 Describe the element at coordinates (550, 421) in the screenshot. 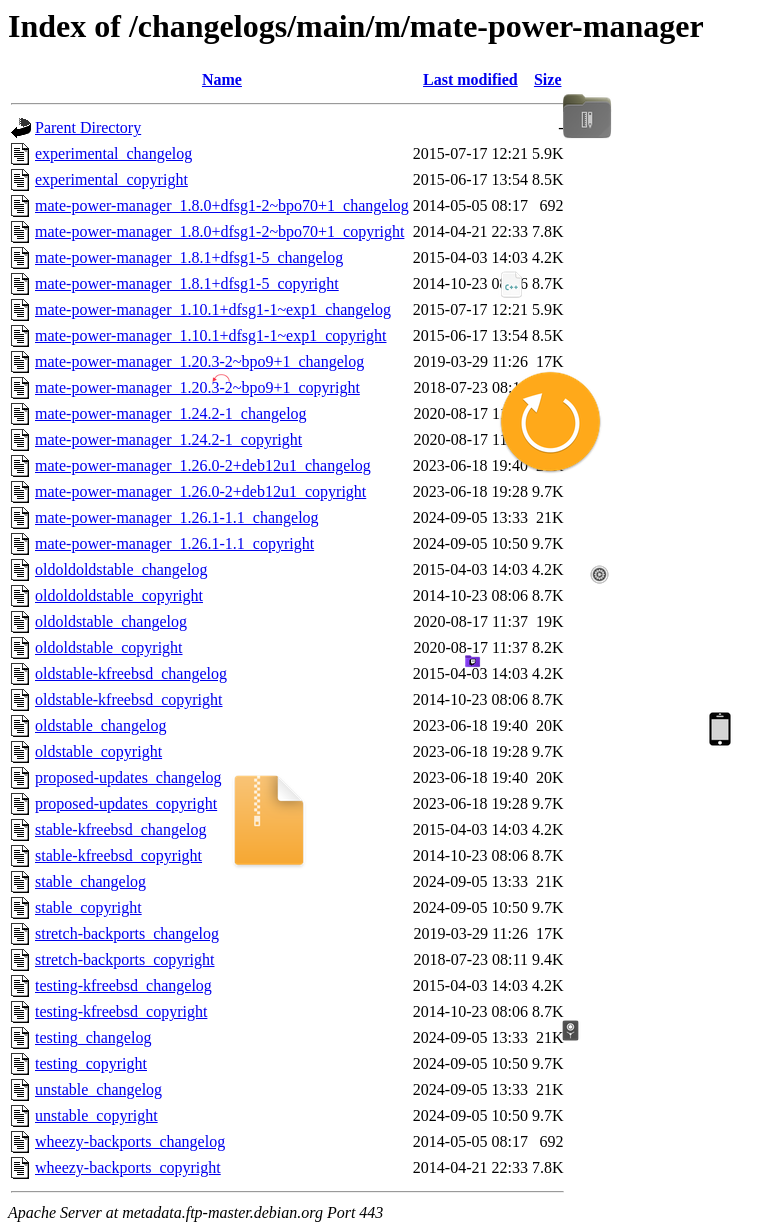

I see `reboot or restart the system` at that location.